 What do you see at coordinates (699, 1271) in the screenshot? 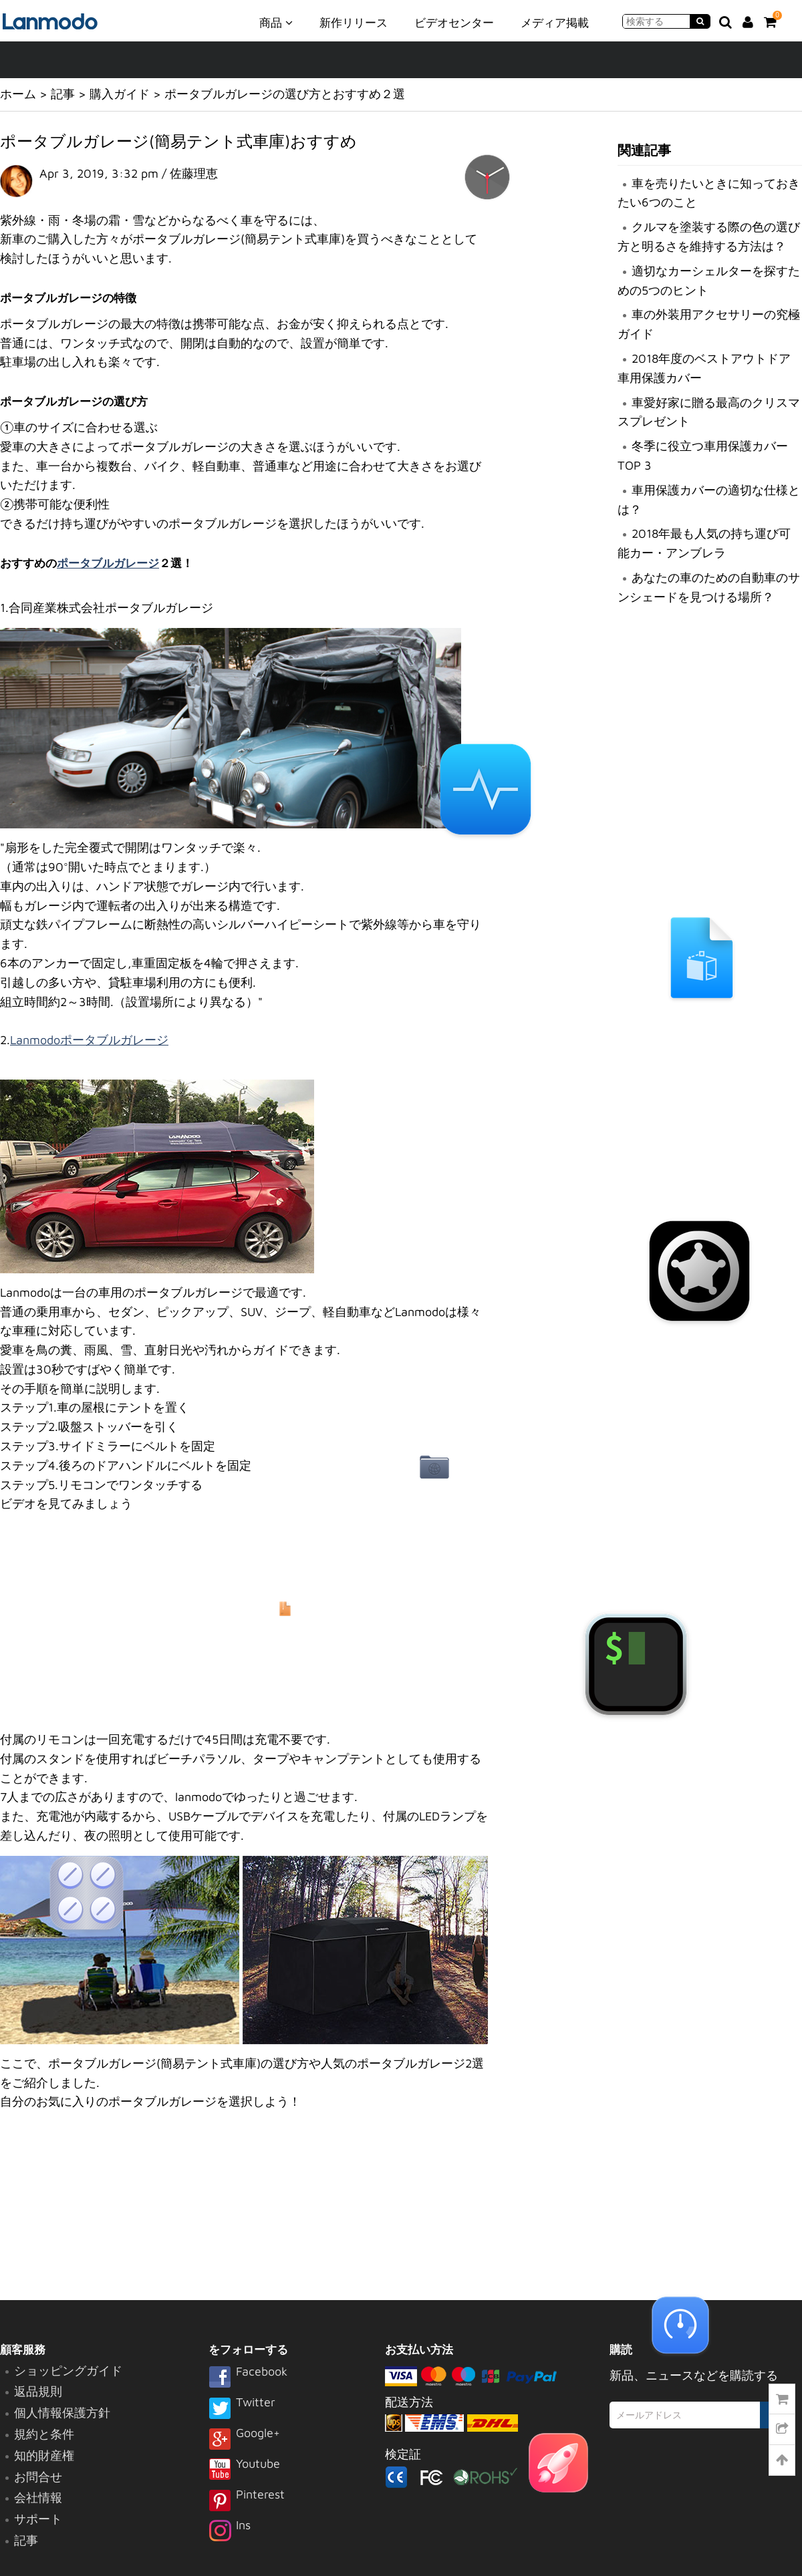
I see `launch rimworld` at bounding box center [699, 1271].